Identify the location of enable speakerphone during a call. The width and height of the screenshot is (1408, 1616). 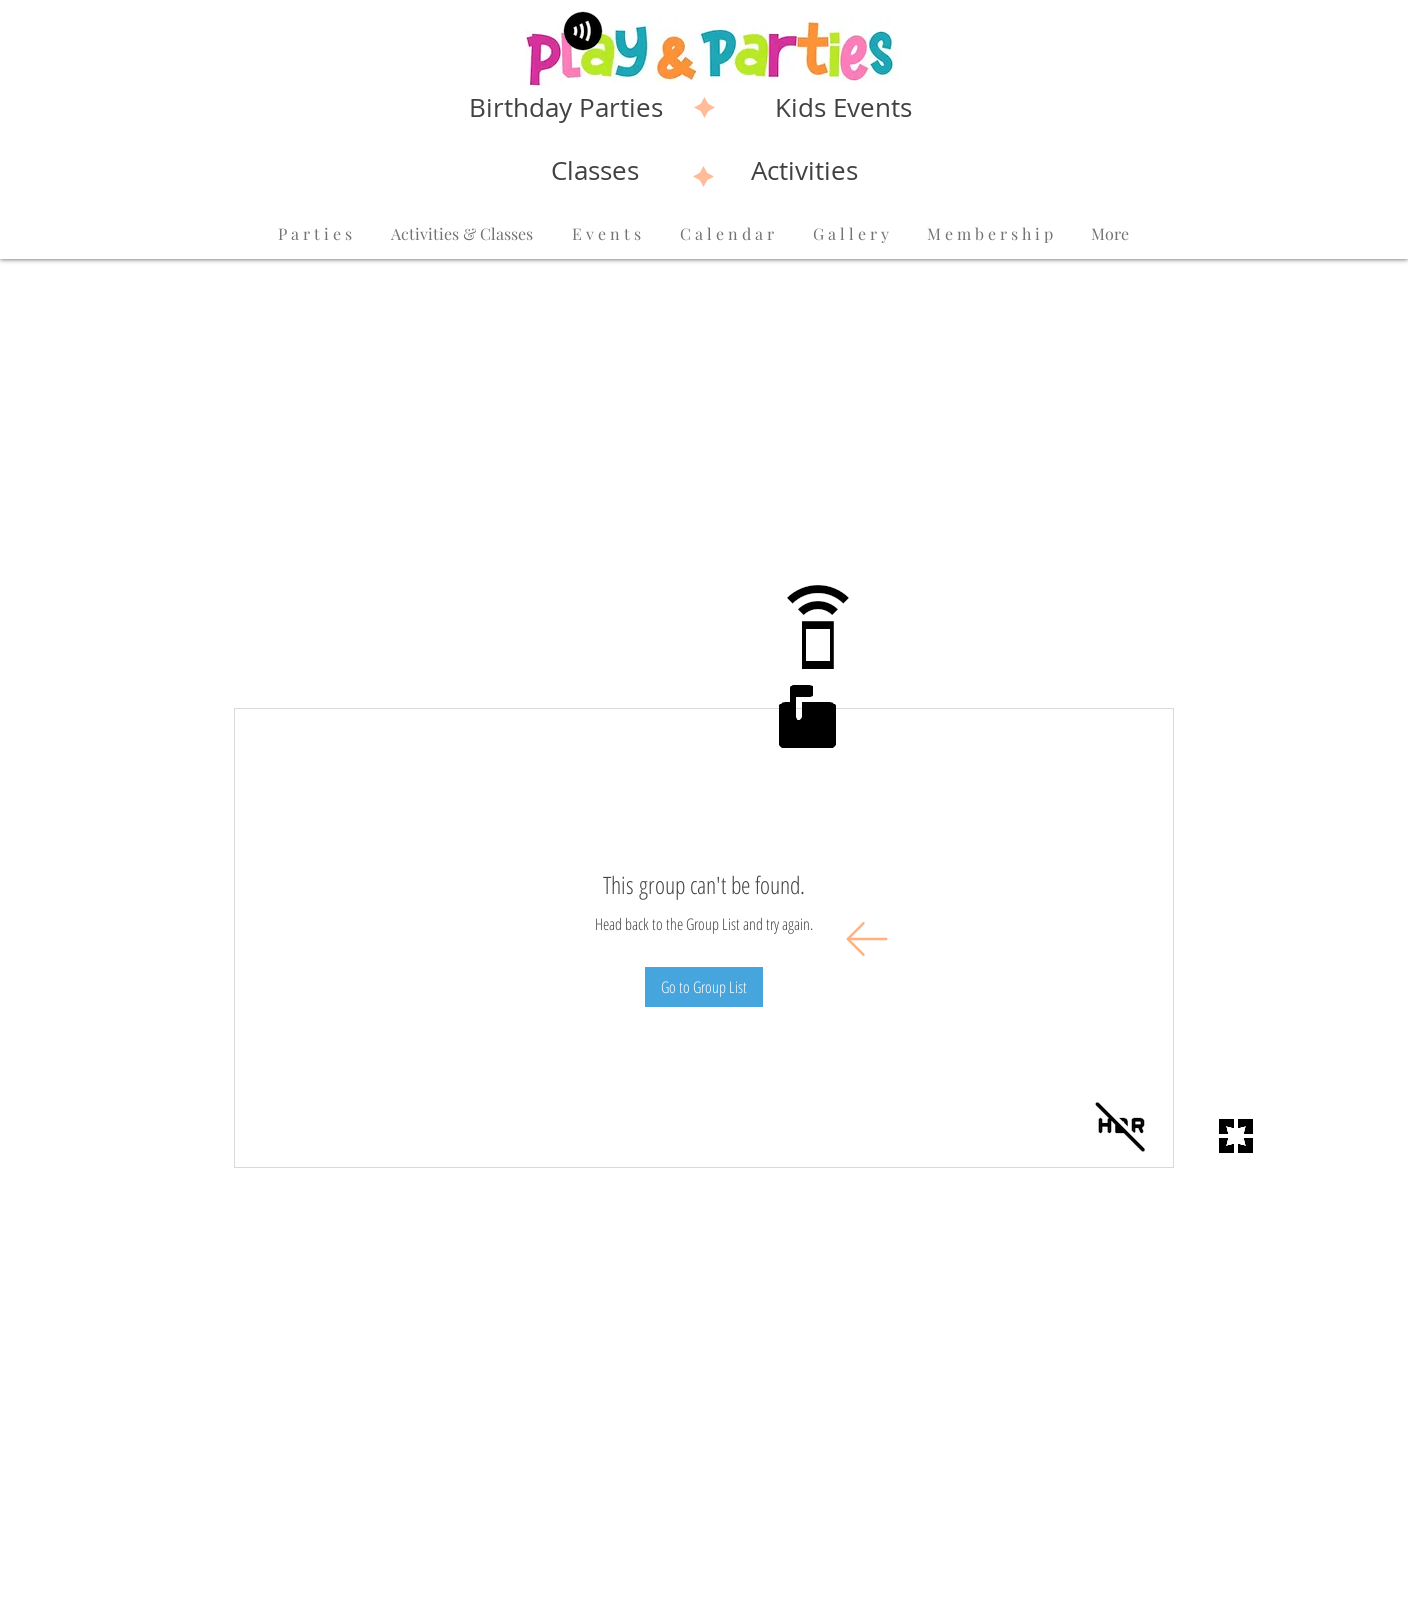
(818, 629).